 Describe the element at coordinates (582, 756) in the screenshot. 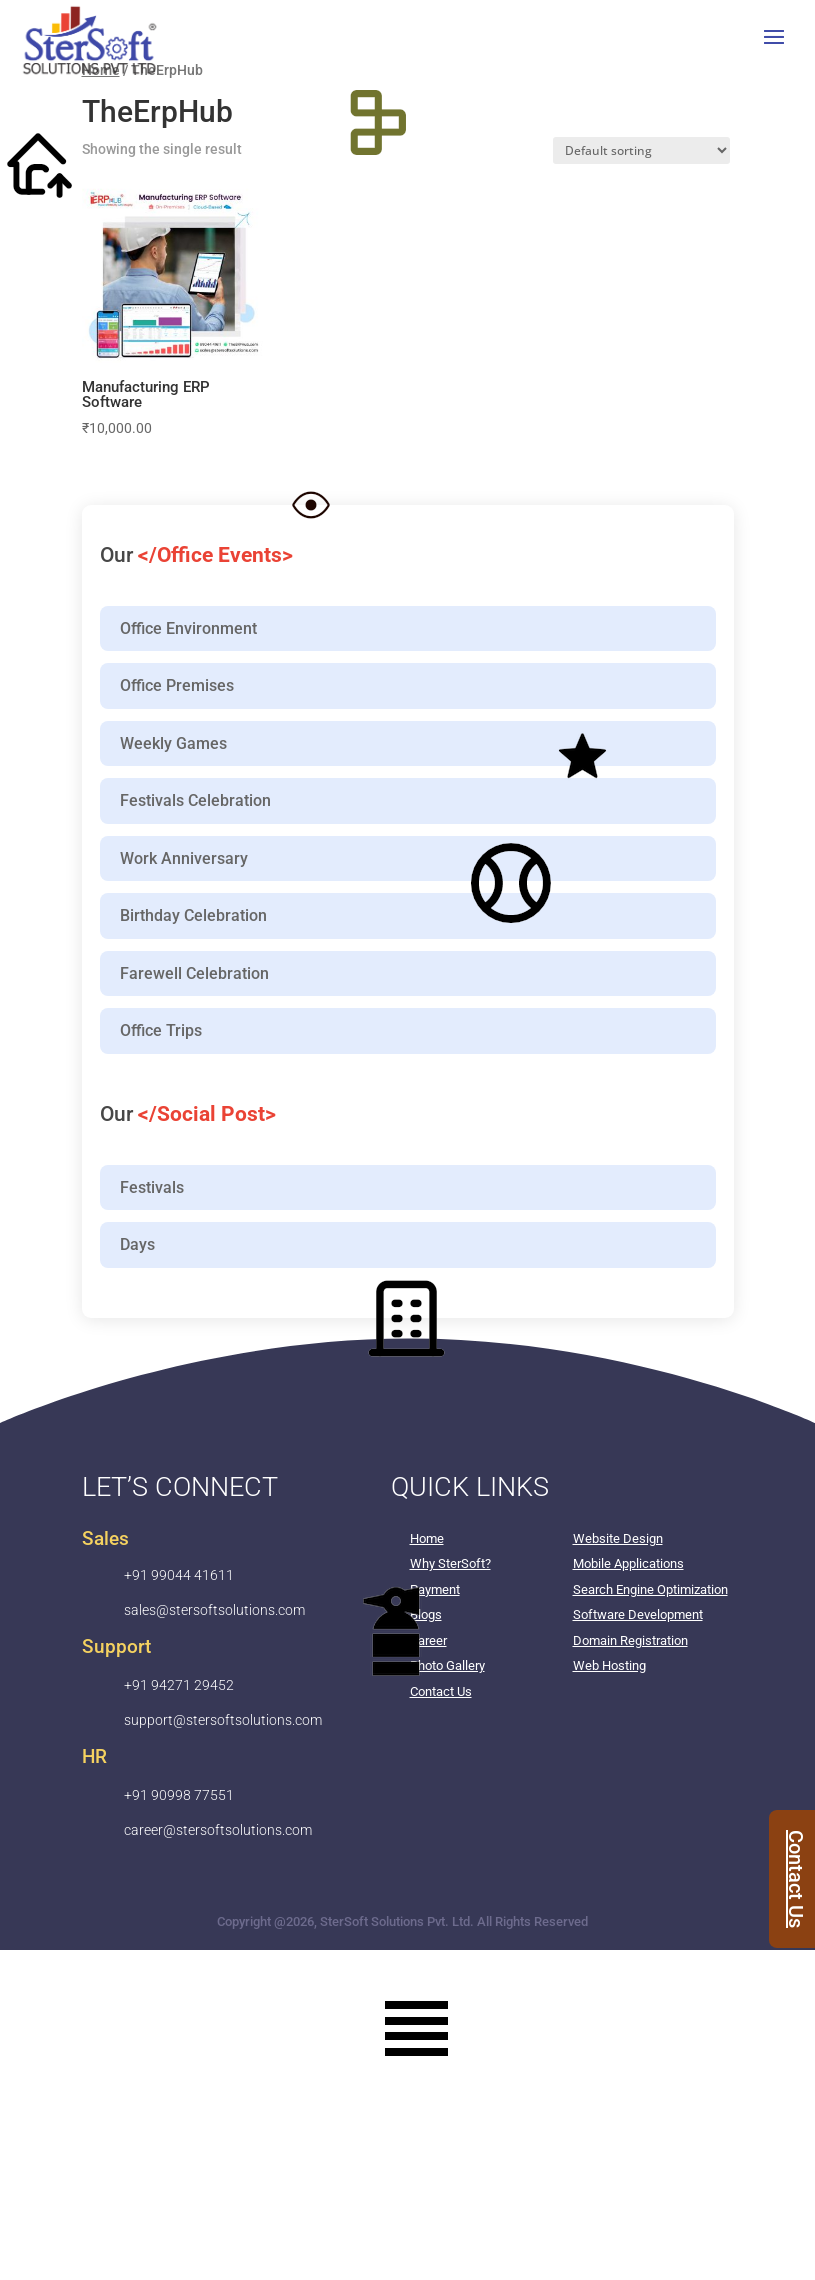

I see `add item to favorites` at that location.